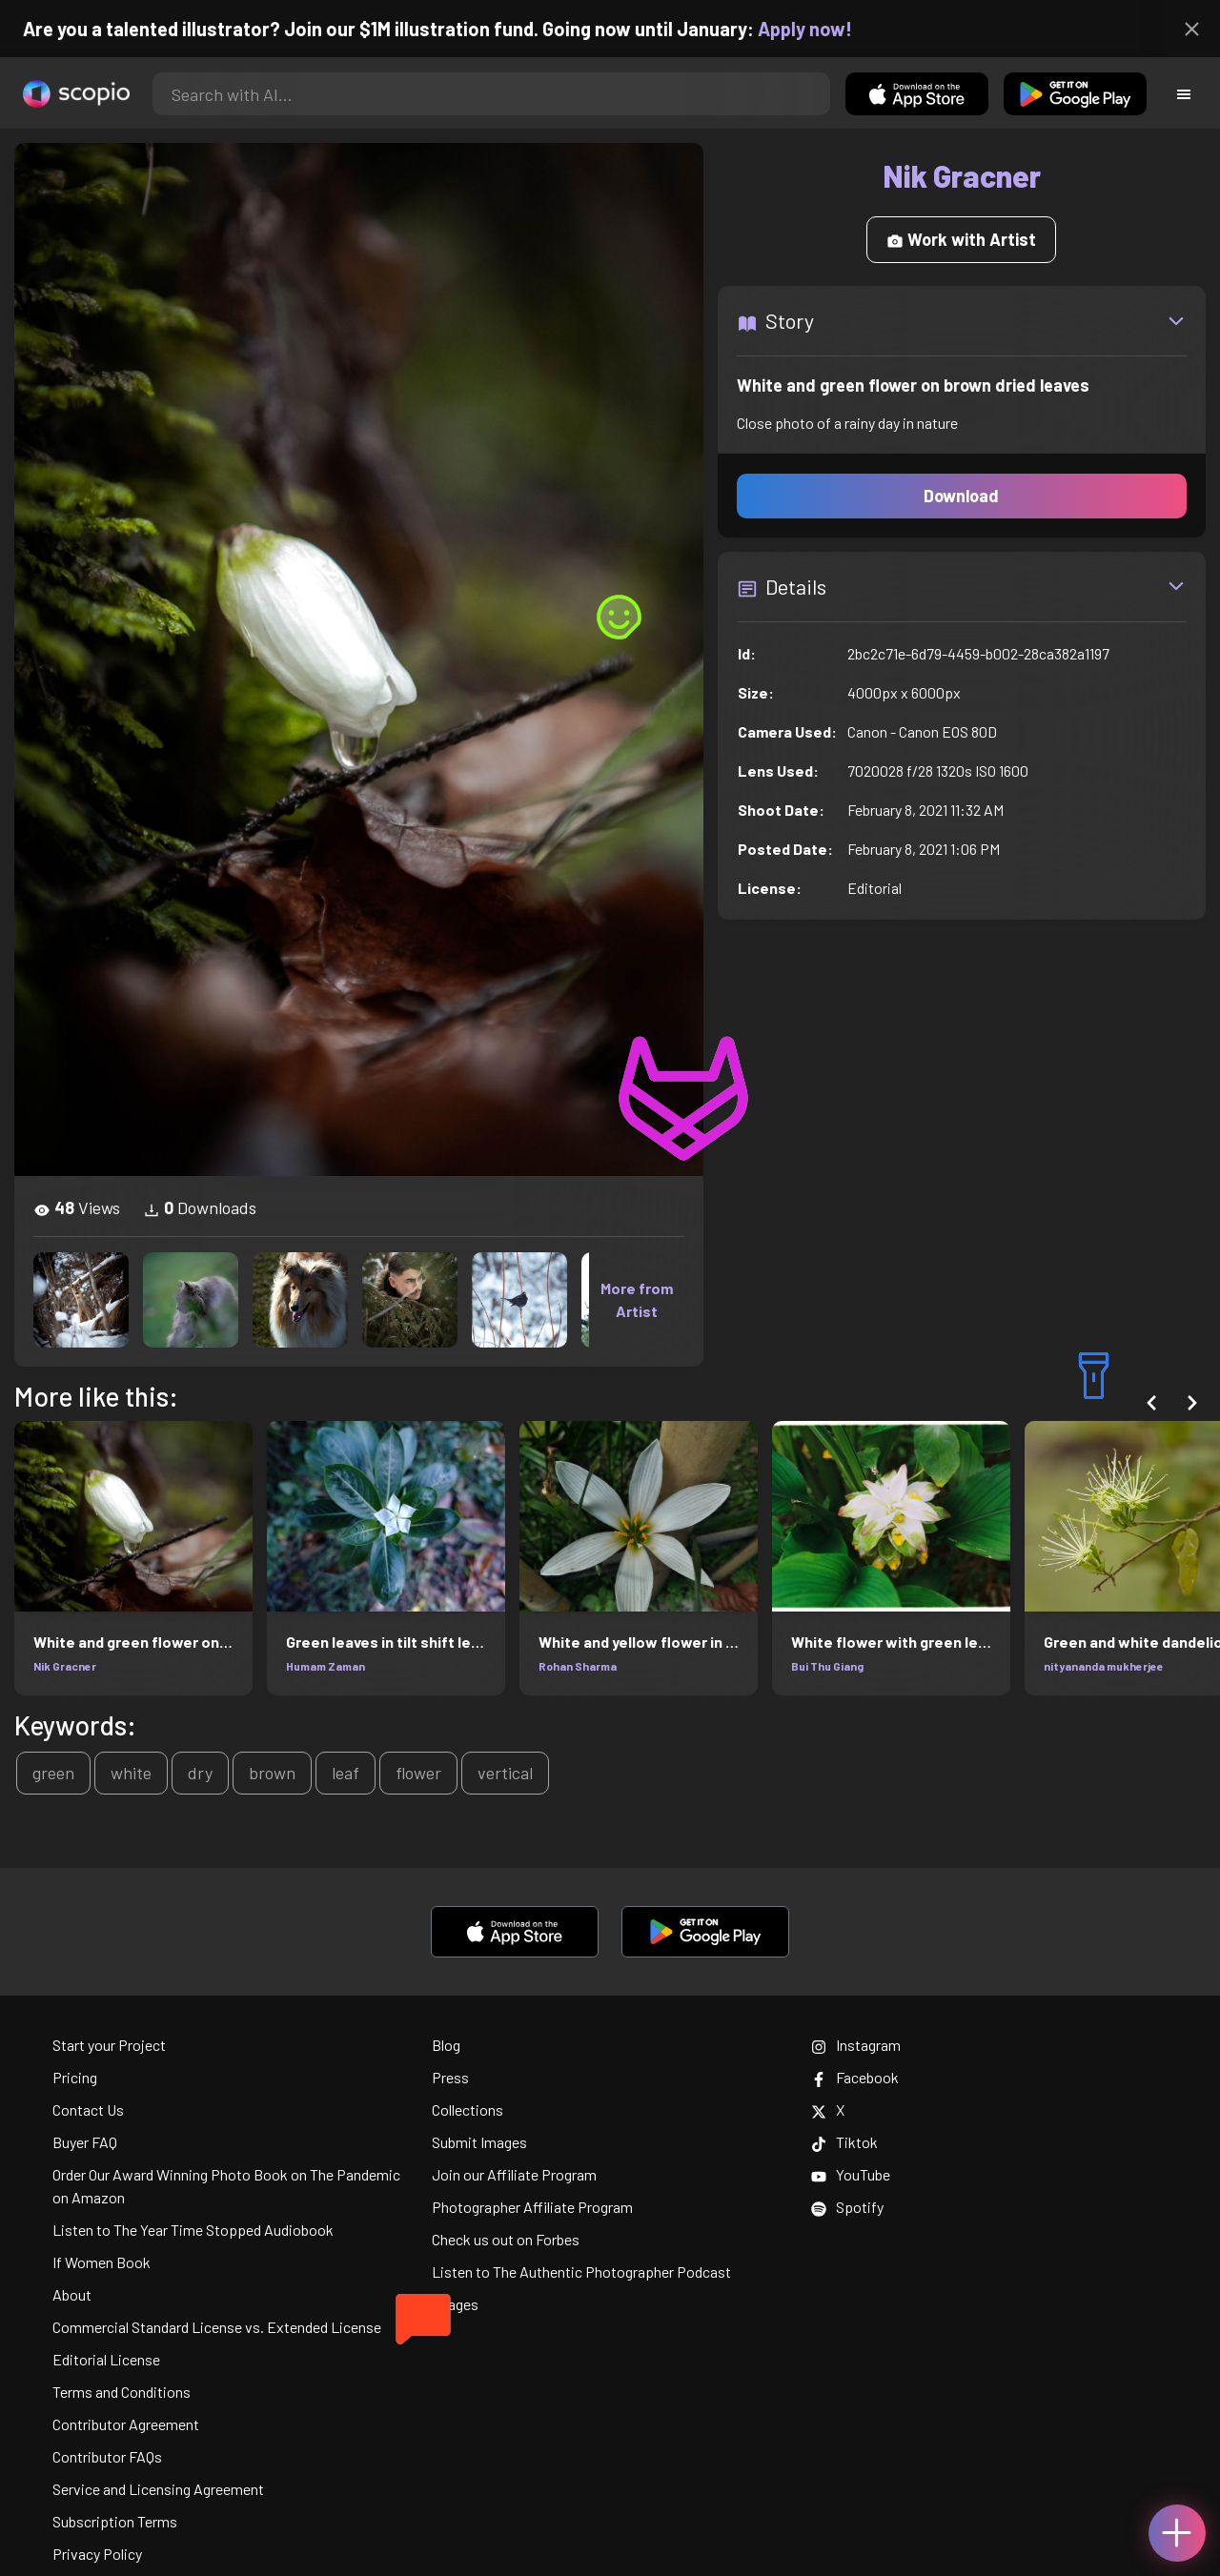  I want to click on open GitLab repository, so click(683, 1096).